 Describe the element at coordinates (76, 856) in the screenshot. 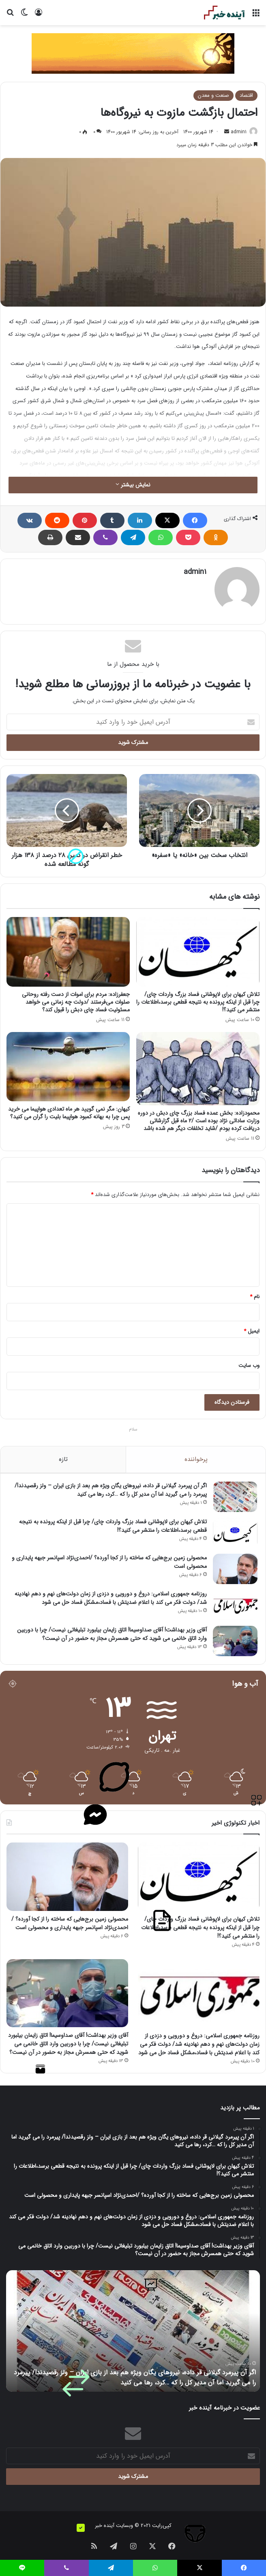

I see `block or ban a user` at that location.